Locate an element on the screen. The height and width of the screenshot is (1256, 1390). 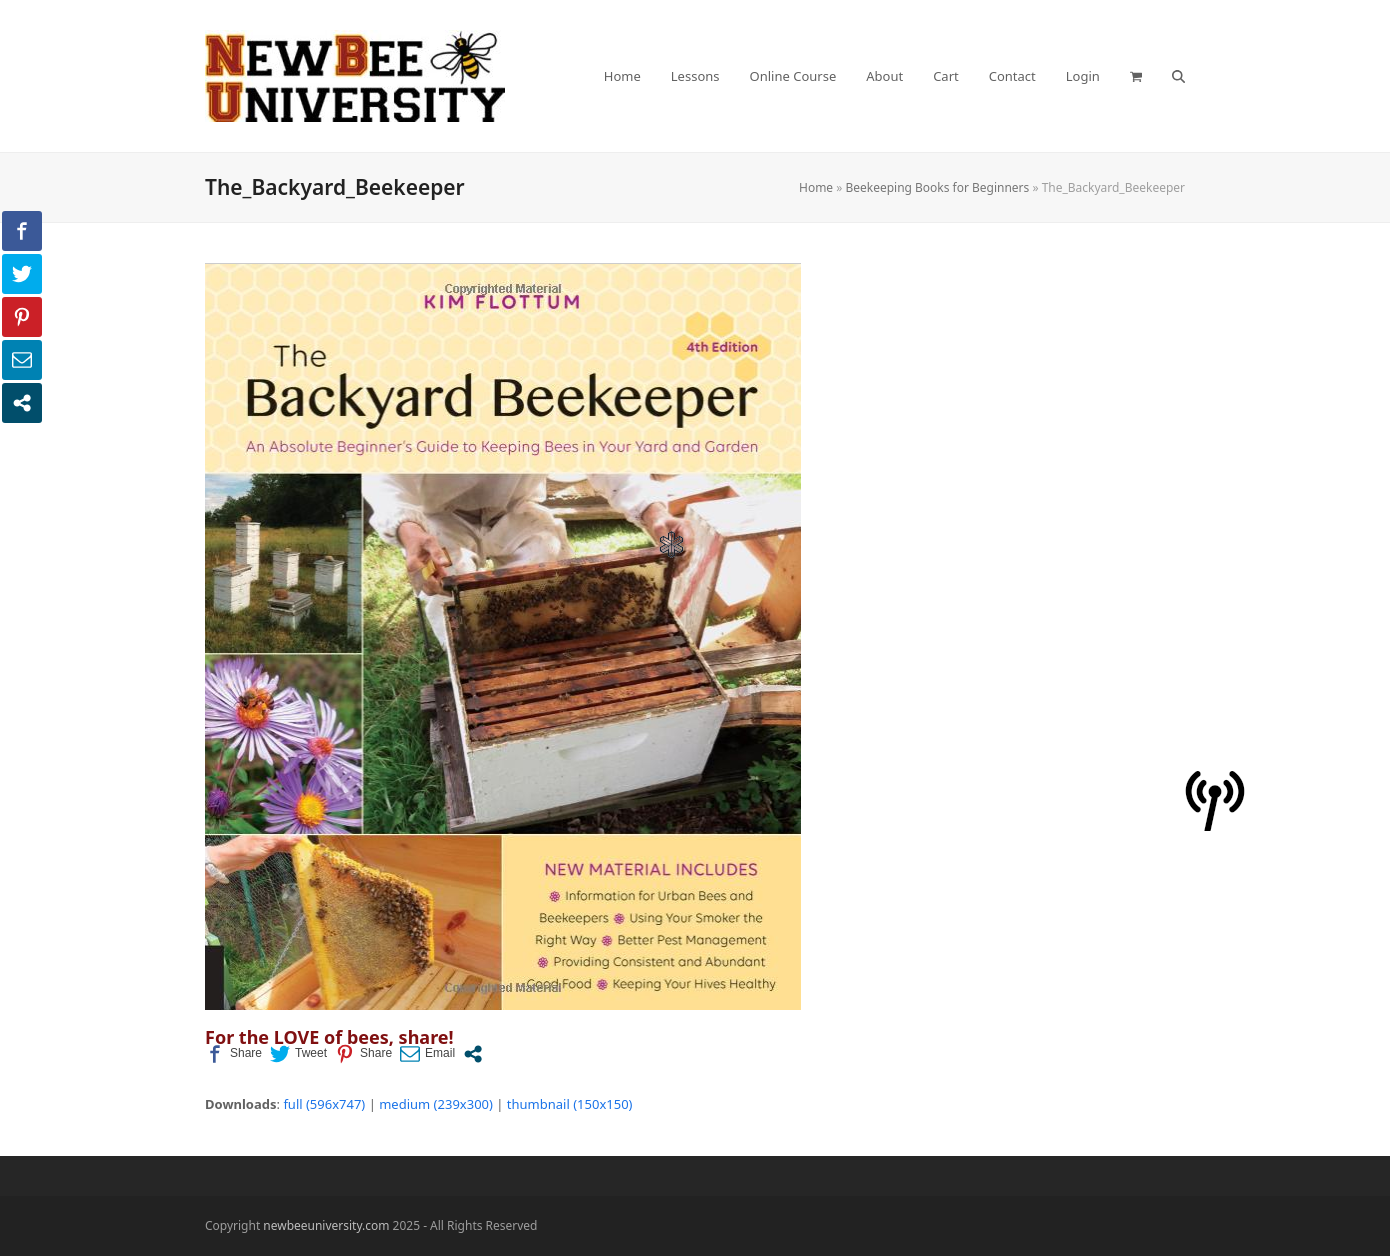
matternet company logo is located at coordinates (671, 544).